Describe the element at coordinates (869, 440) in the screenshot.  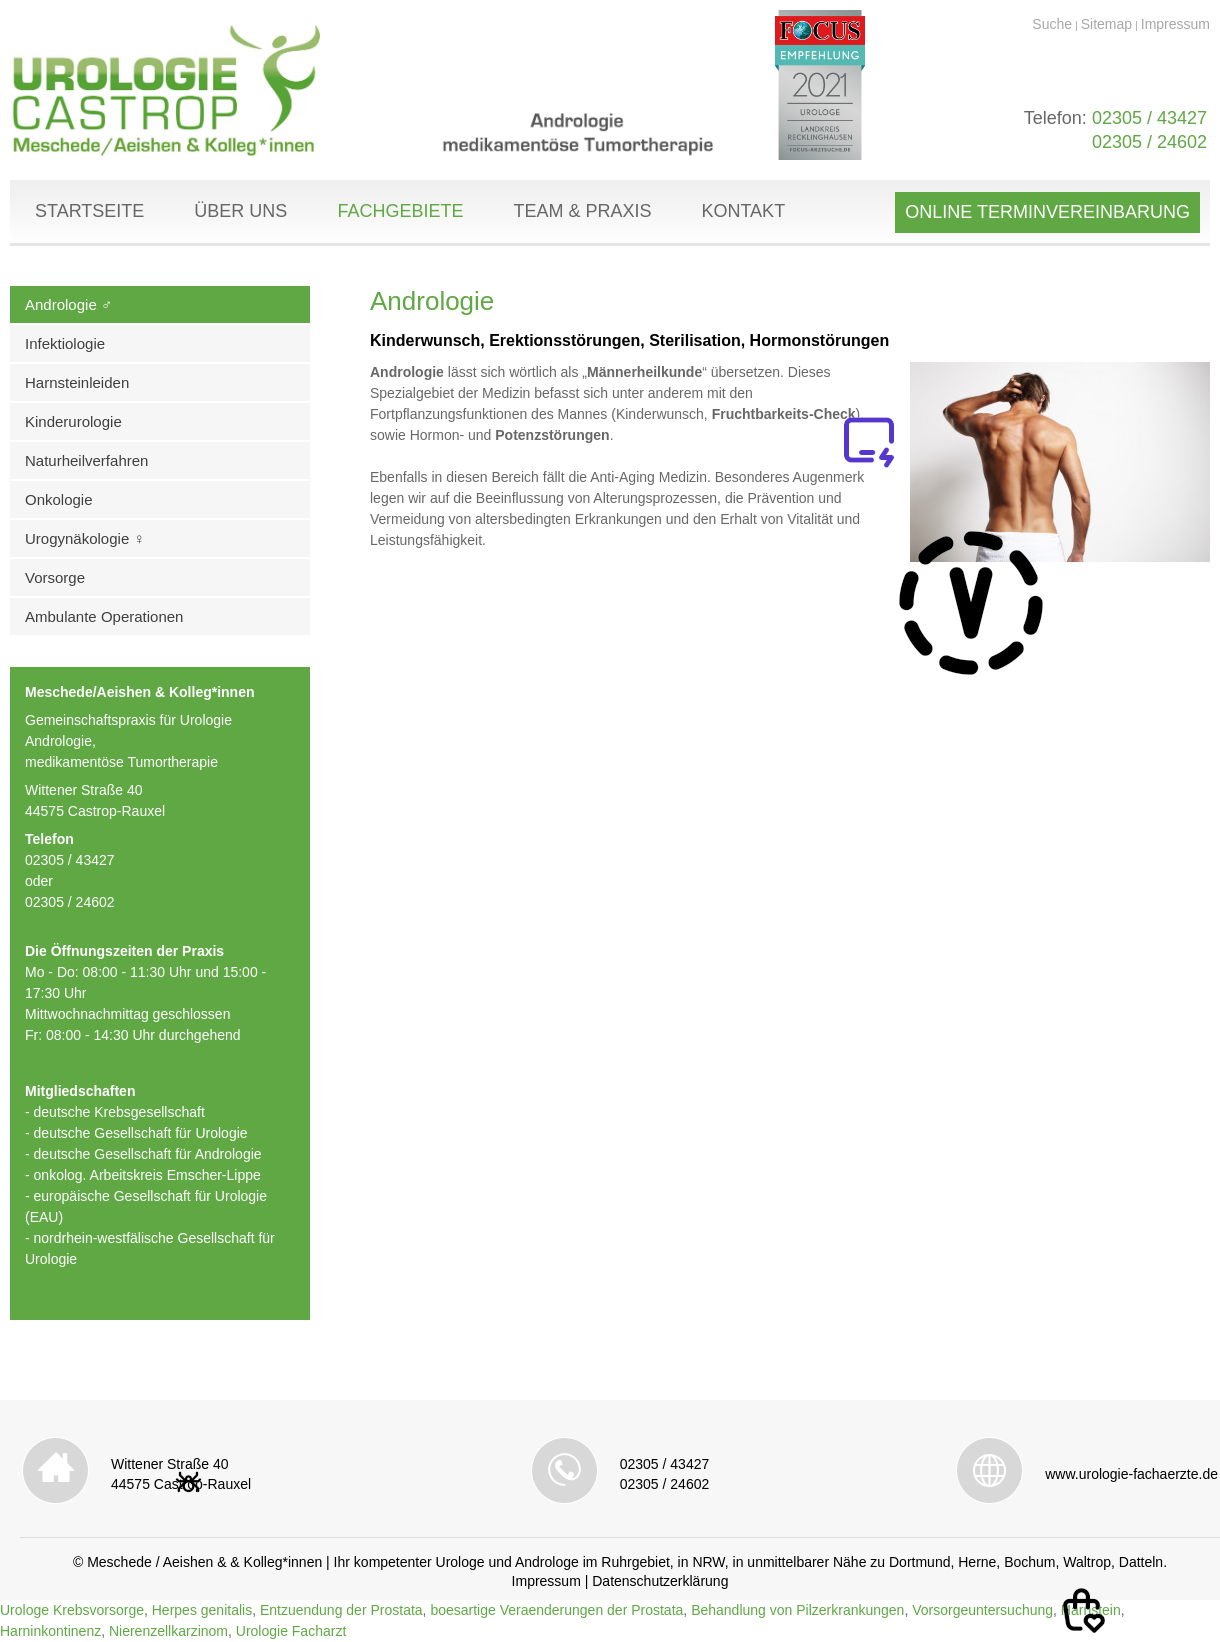
I see `tablet charging in landscape mode` at that location.